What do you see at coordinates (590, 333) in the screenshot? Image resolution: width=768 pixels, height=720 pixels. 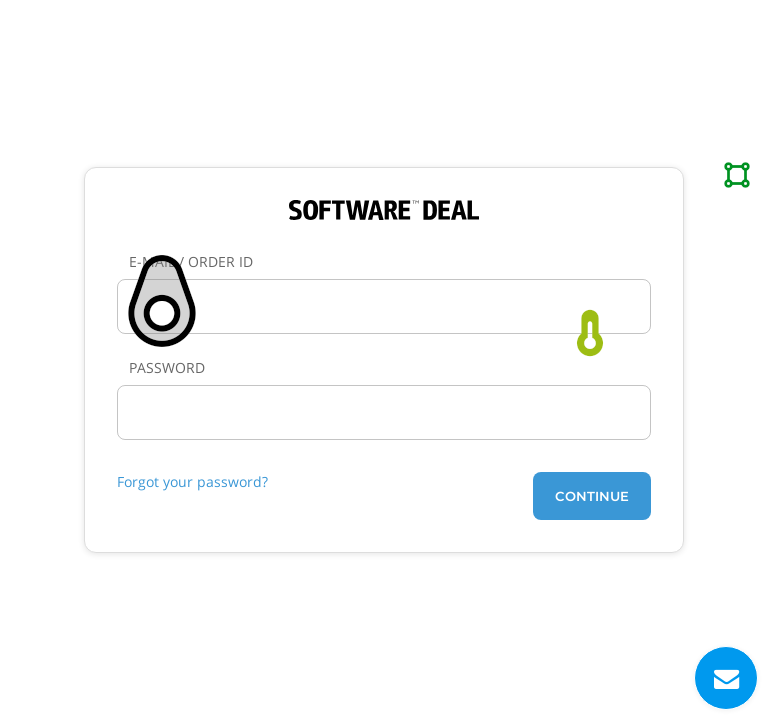 I see `indicates high temperature reading` at bounding box center [590, 333].